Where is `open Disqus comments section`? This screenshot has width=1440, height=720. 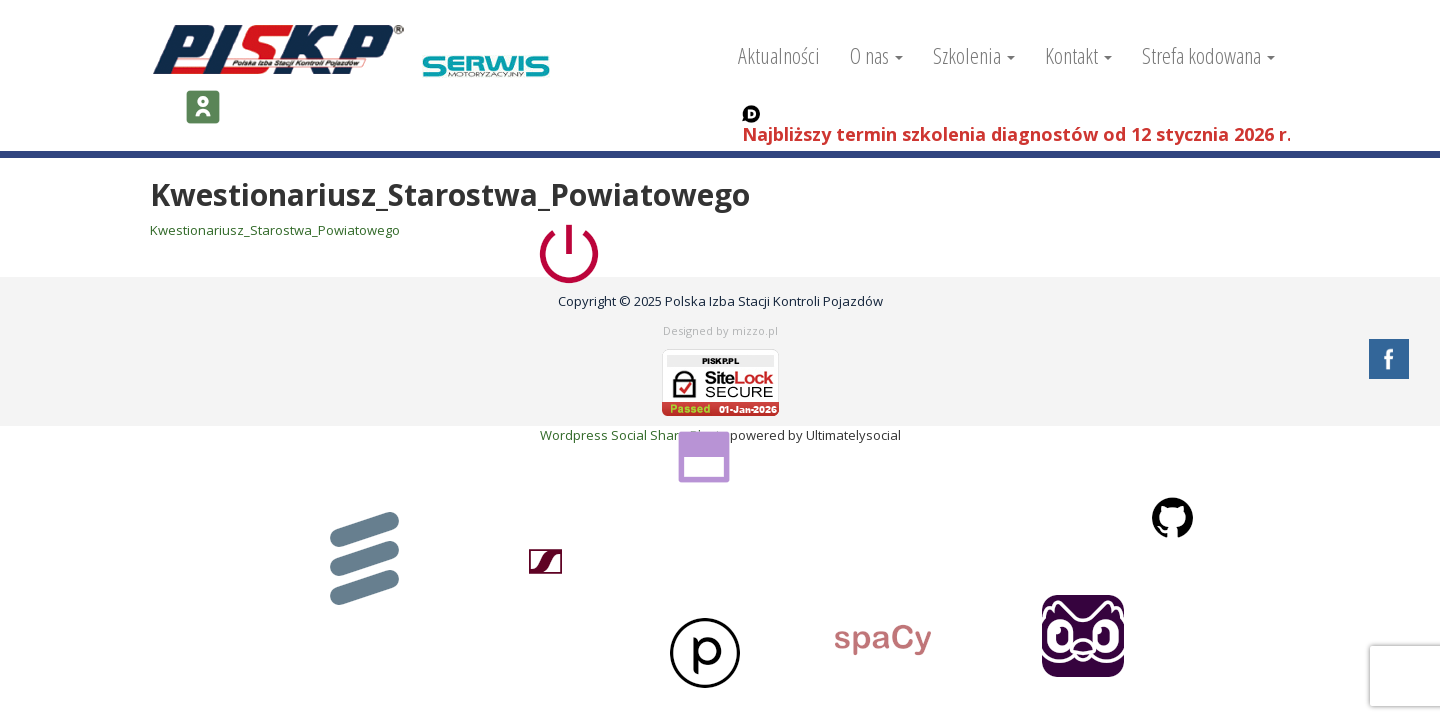 open Disqus comments section is located at coordinates (751, 114).